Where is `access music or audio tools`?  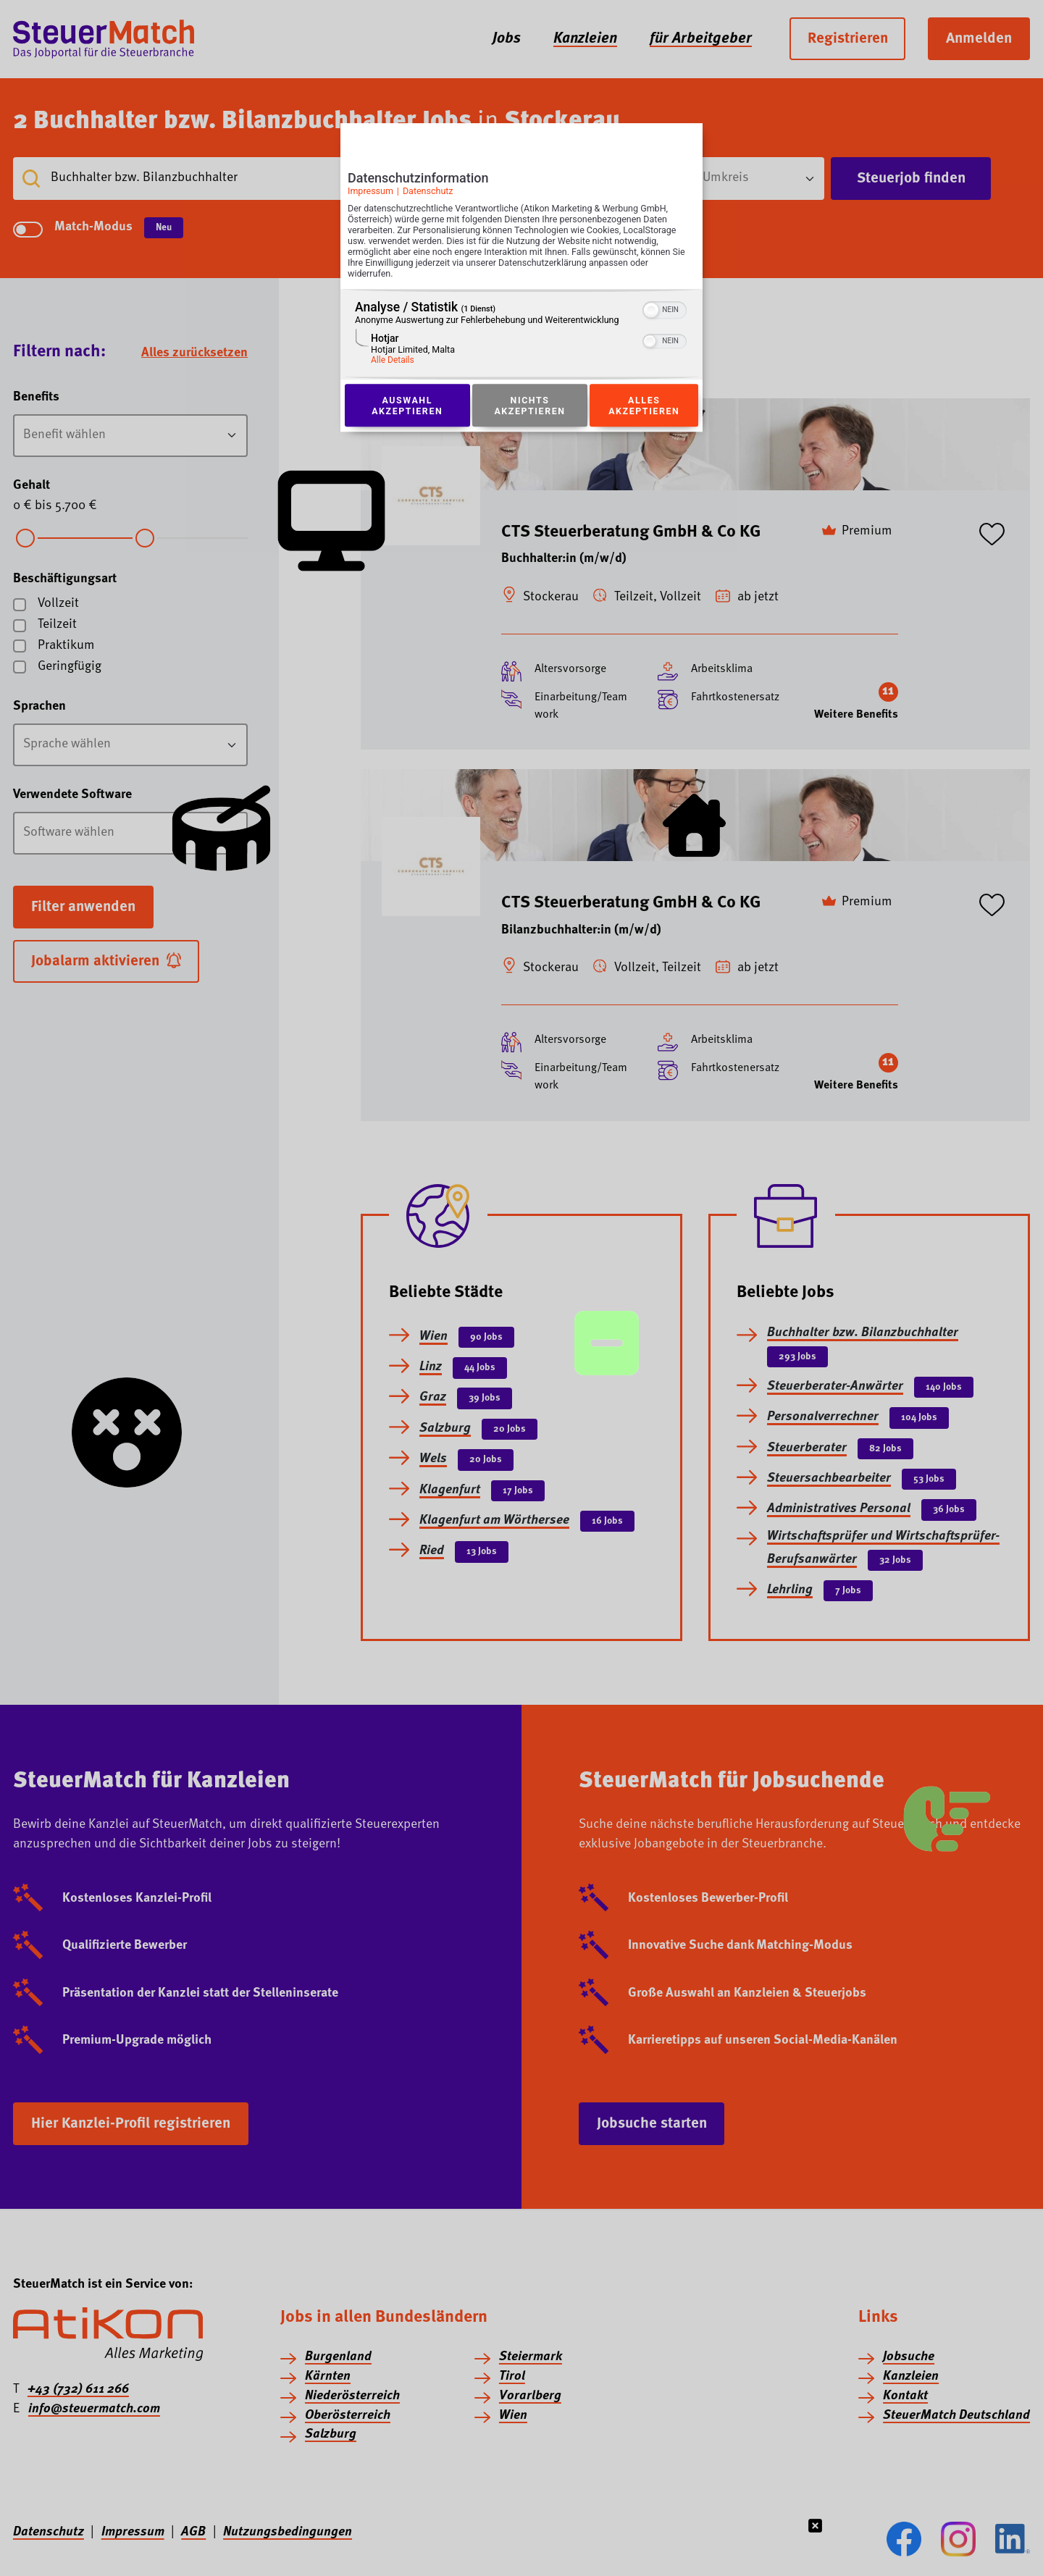 access music or audio tools is located at coordinates (221, 828).